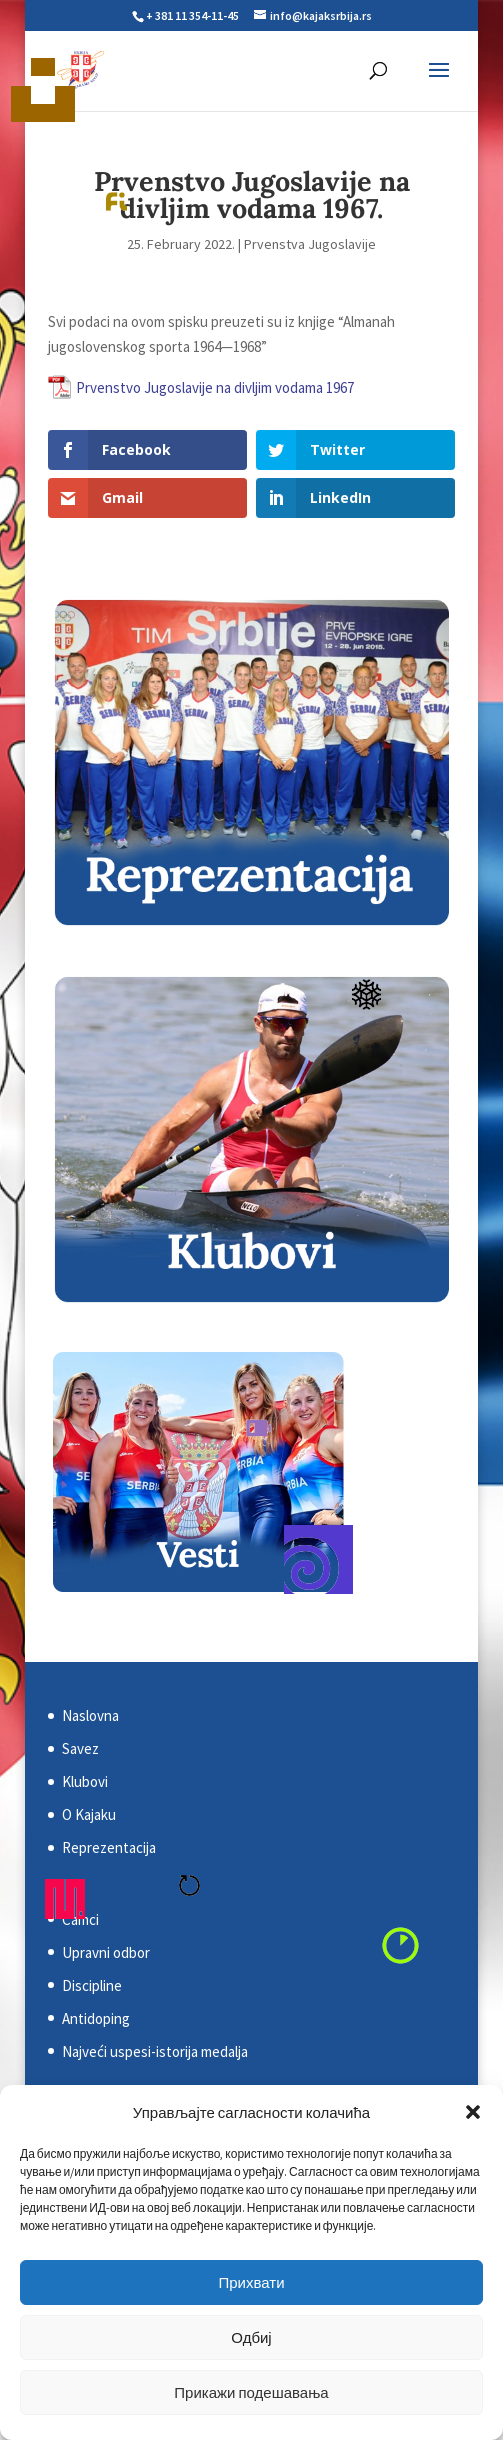 The width and height of the screenshot is (503, 2440). I want to click on reset or restore to default settings, so click(189, 1885).